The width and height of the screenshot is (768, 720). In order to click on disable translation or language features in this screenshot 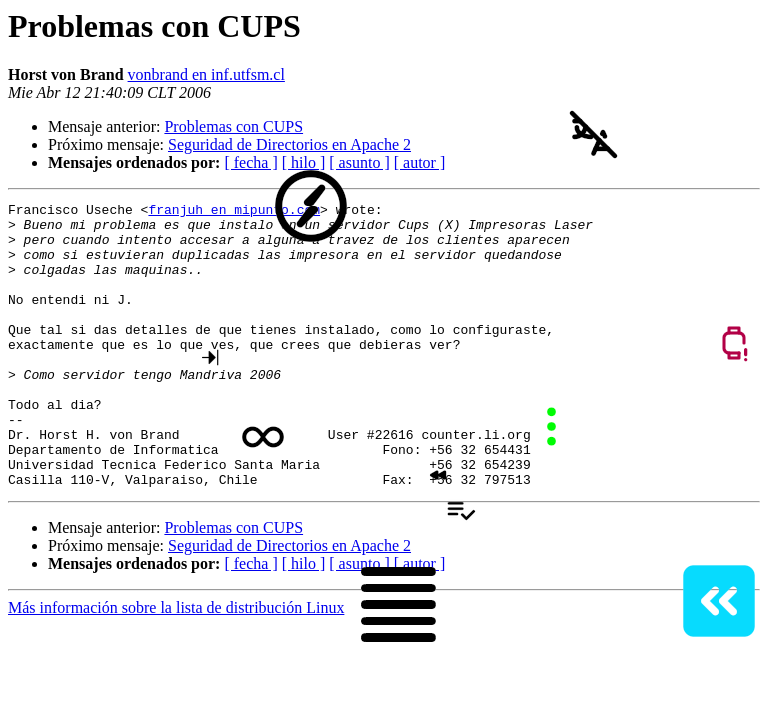, I will do `click(593, 134)`.